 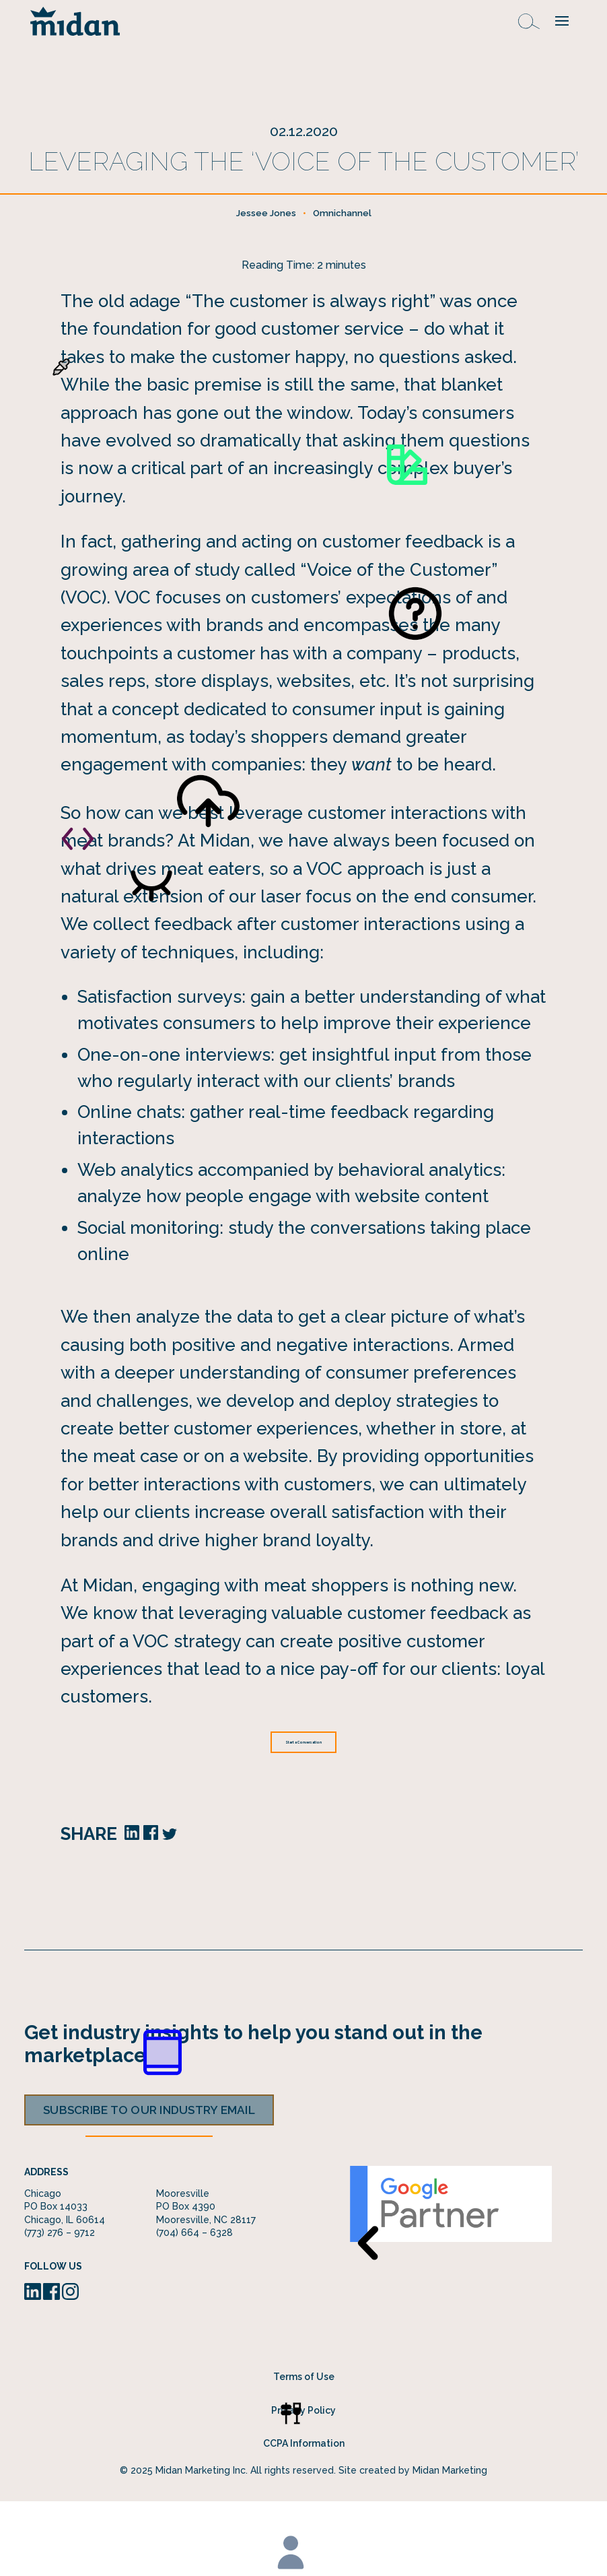 What do you see at coordinates (208, 801) in the screenshot?
I see `upload file to cloud storage` at bounding box center [208, 801].